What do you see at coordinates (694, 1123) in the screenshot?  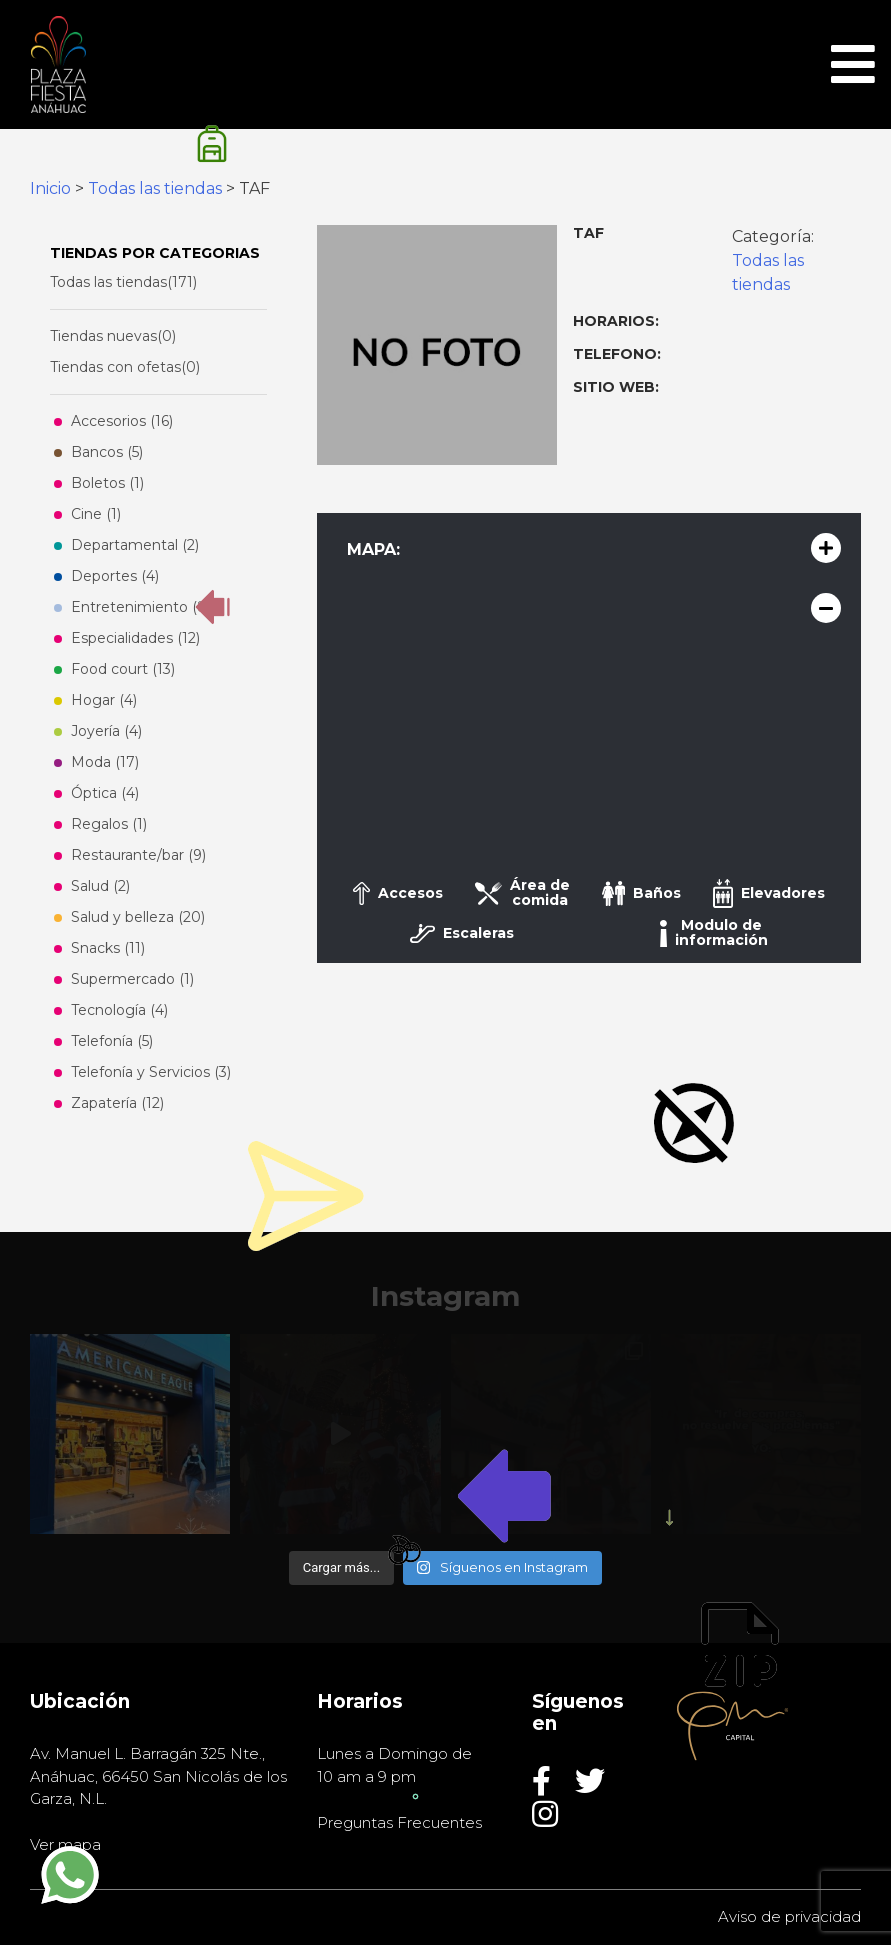 I see `disable compass or navigation features` at bounding box center [694, 1123].